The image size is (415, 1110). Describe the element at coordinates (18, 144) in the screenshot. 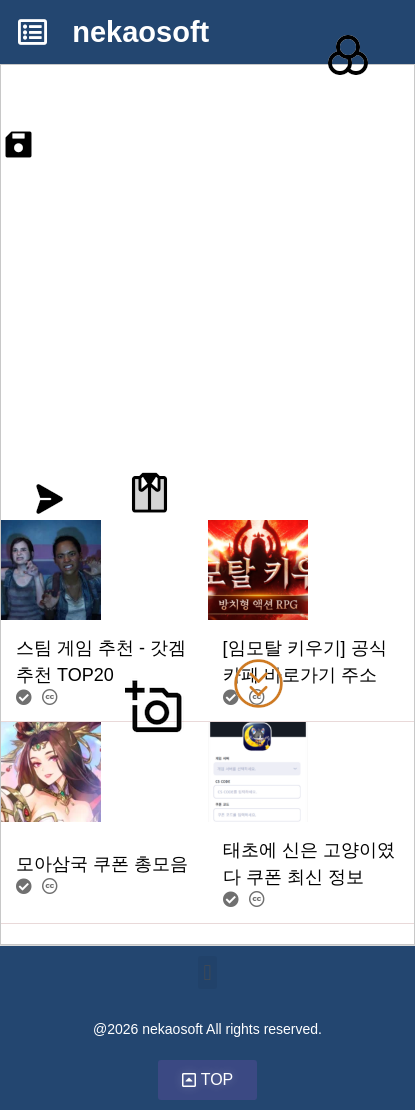

I see `save current file or document` at that location.